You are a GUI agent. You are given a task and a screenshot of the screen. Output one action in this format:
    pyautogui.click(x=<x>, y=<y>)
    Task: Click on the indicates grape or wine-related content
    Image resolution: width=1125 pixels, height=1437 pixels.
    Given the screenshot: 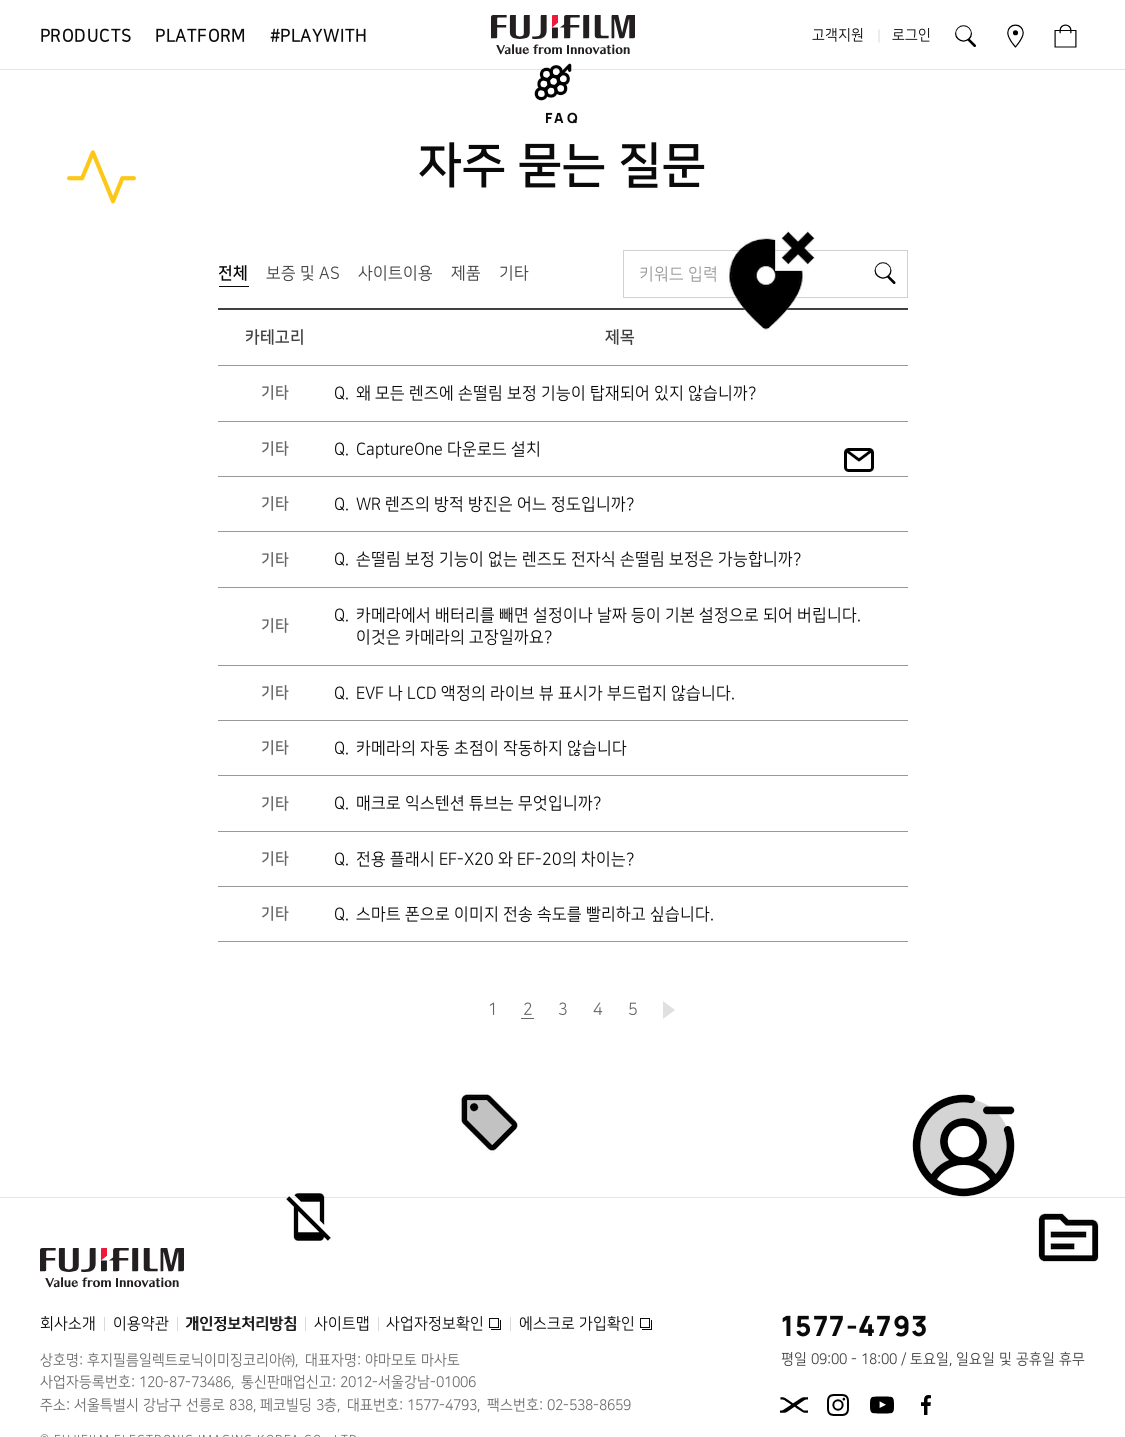 What is the action you would take?
    pyautogui.click(x=553, y=82)
    